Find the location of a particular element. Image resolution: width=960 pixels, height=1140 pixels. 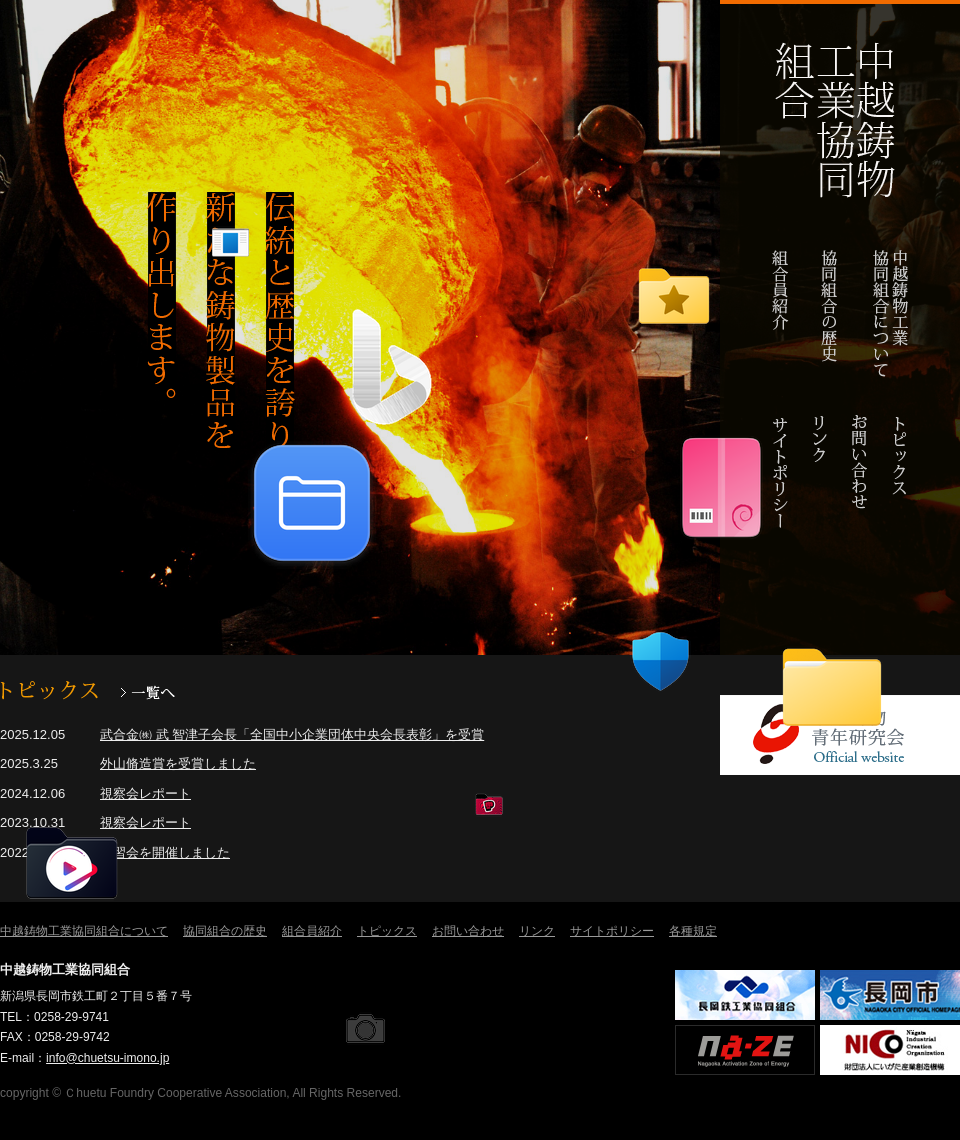

open folder to view contents is located at coordinates (832, 690).